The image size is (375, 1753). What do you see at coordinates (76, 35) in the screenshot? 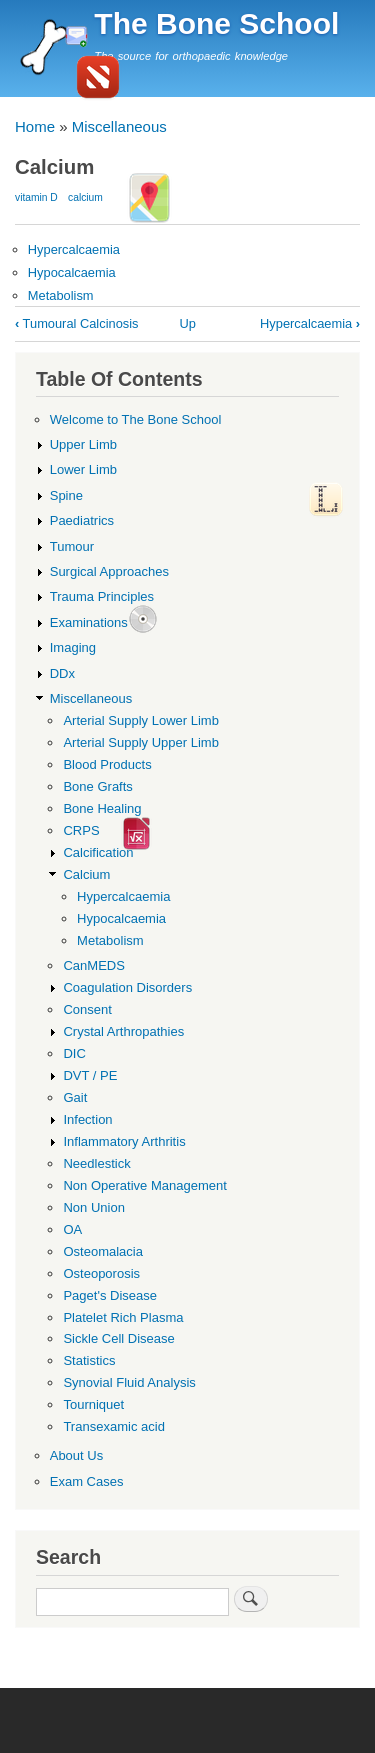
I see `compose a new email message` at bounding box center [76, 35].